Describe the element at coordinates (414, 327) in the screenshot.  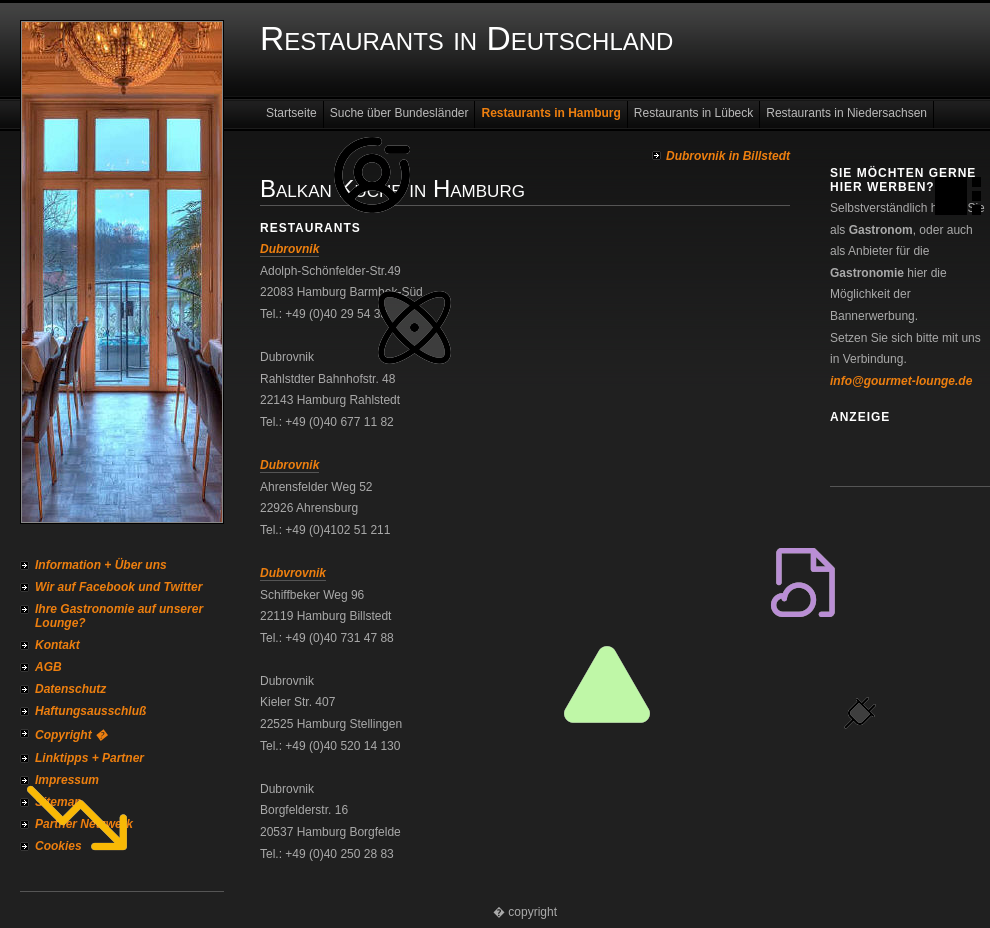
I see `access science or chemistry features` at that location.